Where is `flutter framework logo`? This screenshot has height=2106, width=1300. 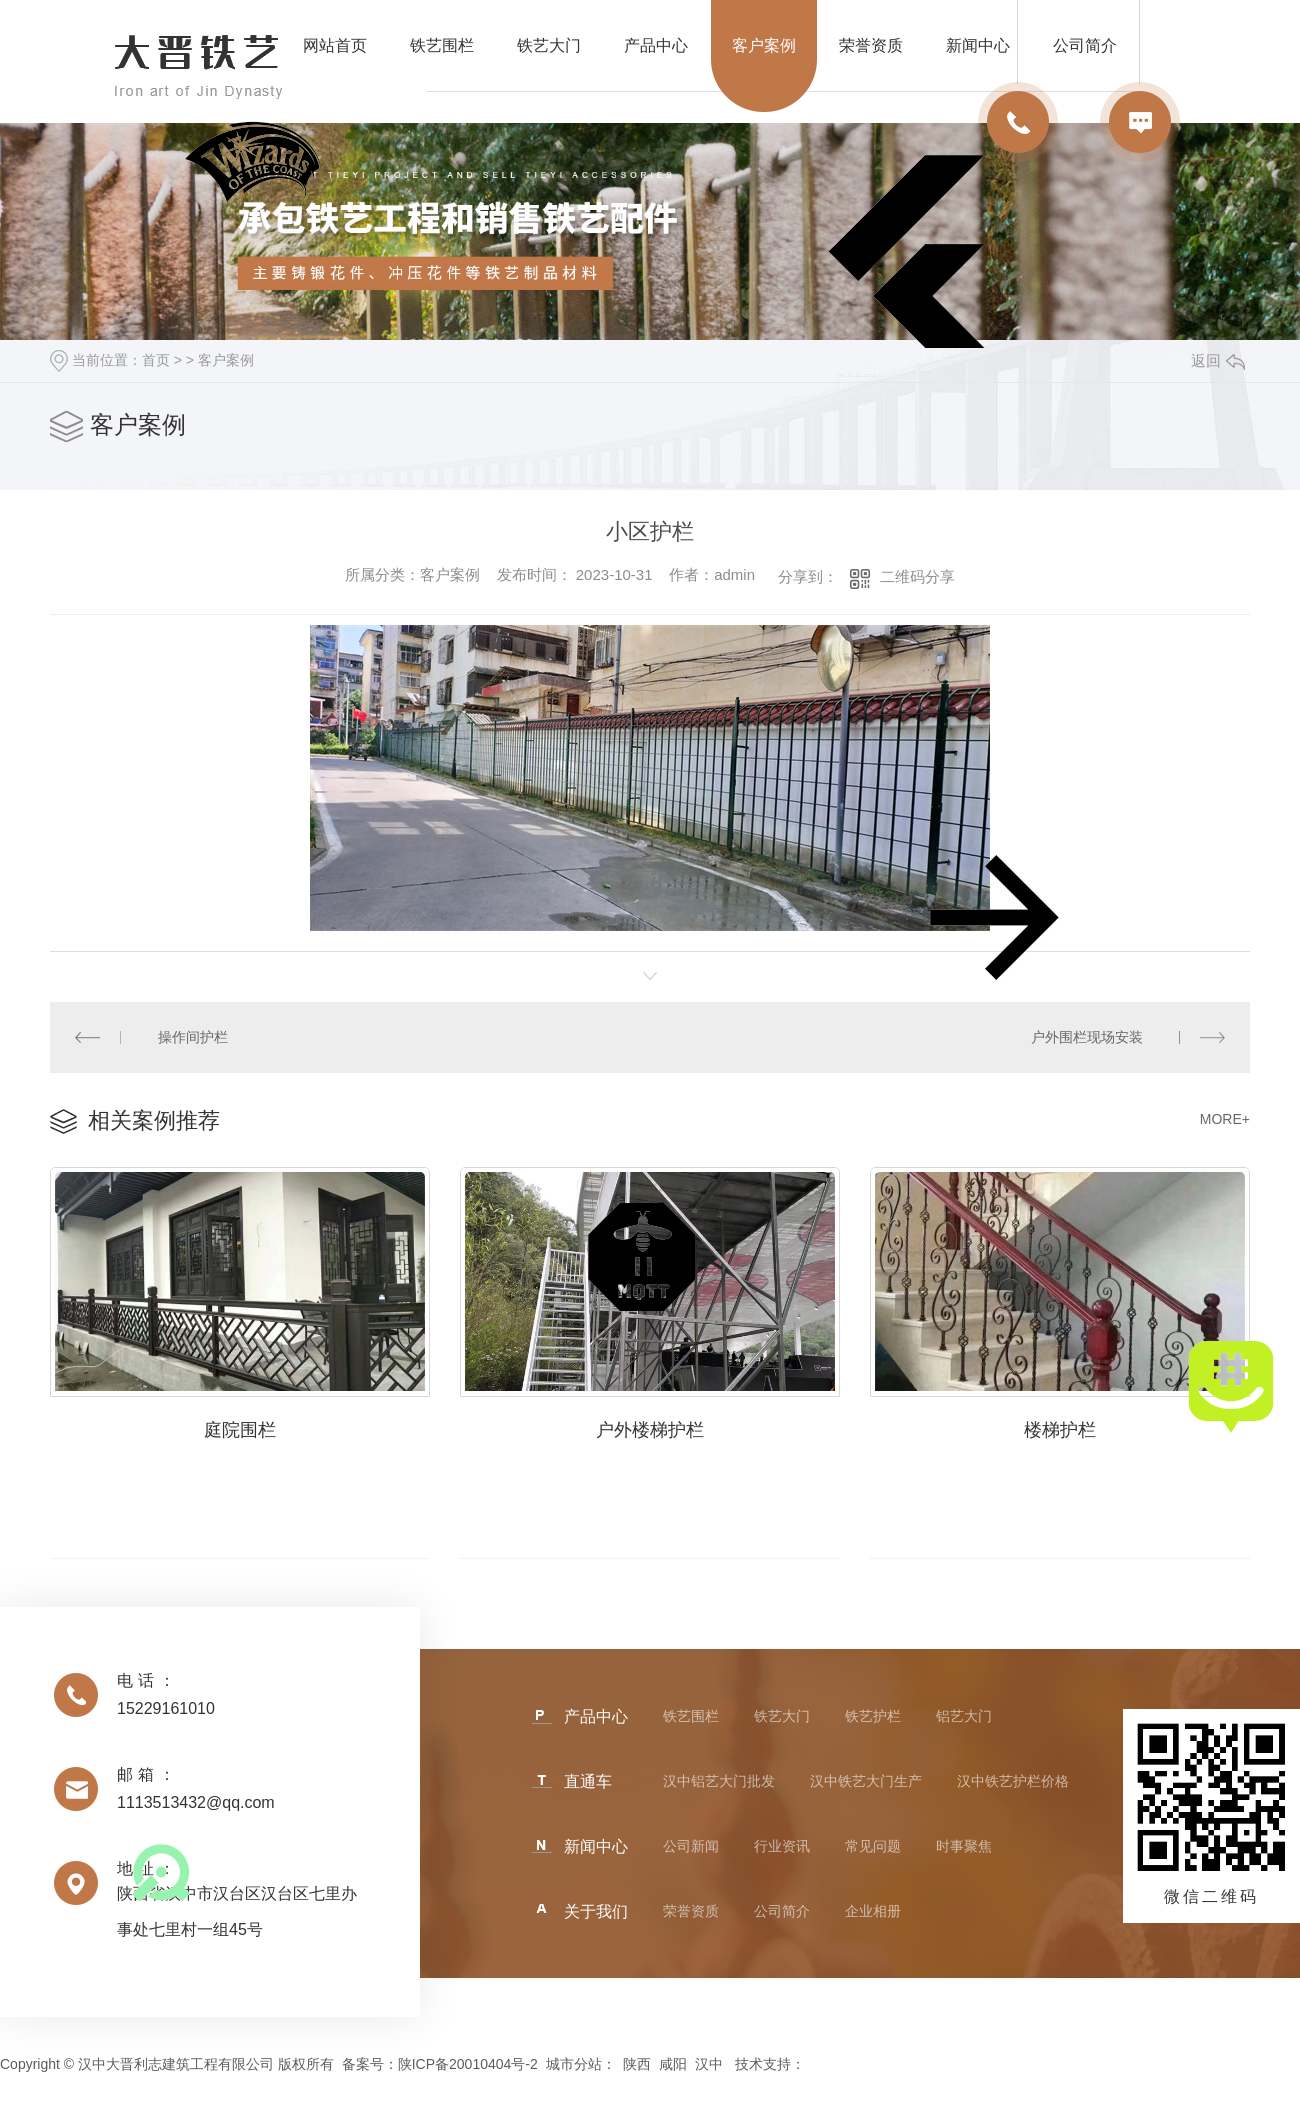 flutter framework logo is located at coordinates (906, 251).